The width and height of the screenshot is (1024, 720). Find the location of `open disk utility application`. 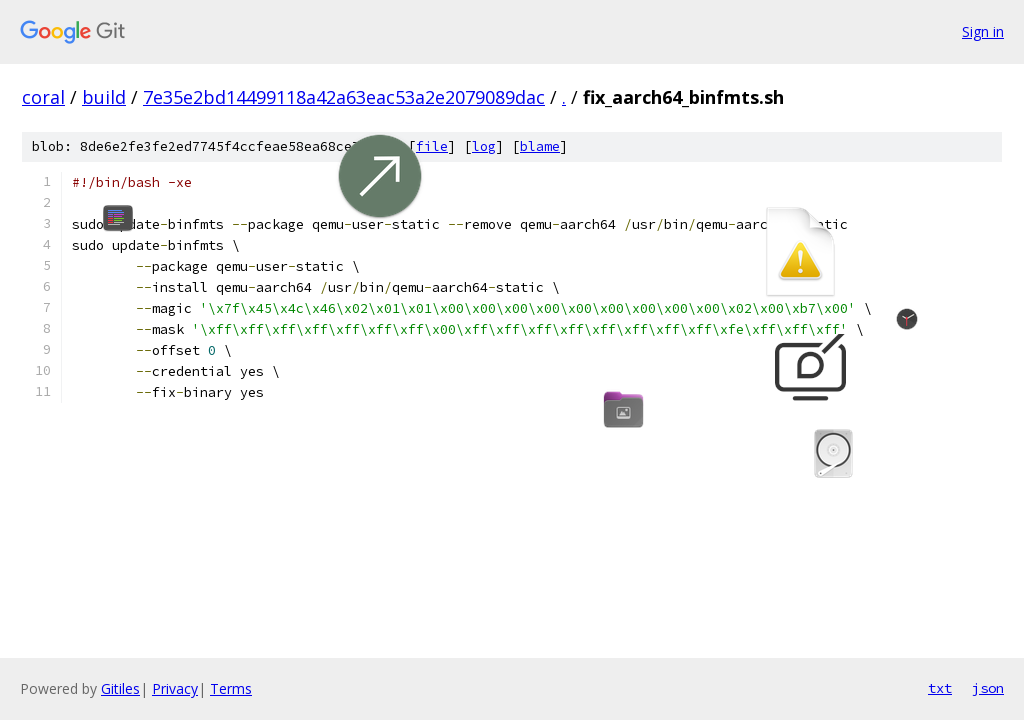

open disk utility application is located at coordinates (833, 453).